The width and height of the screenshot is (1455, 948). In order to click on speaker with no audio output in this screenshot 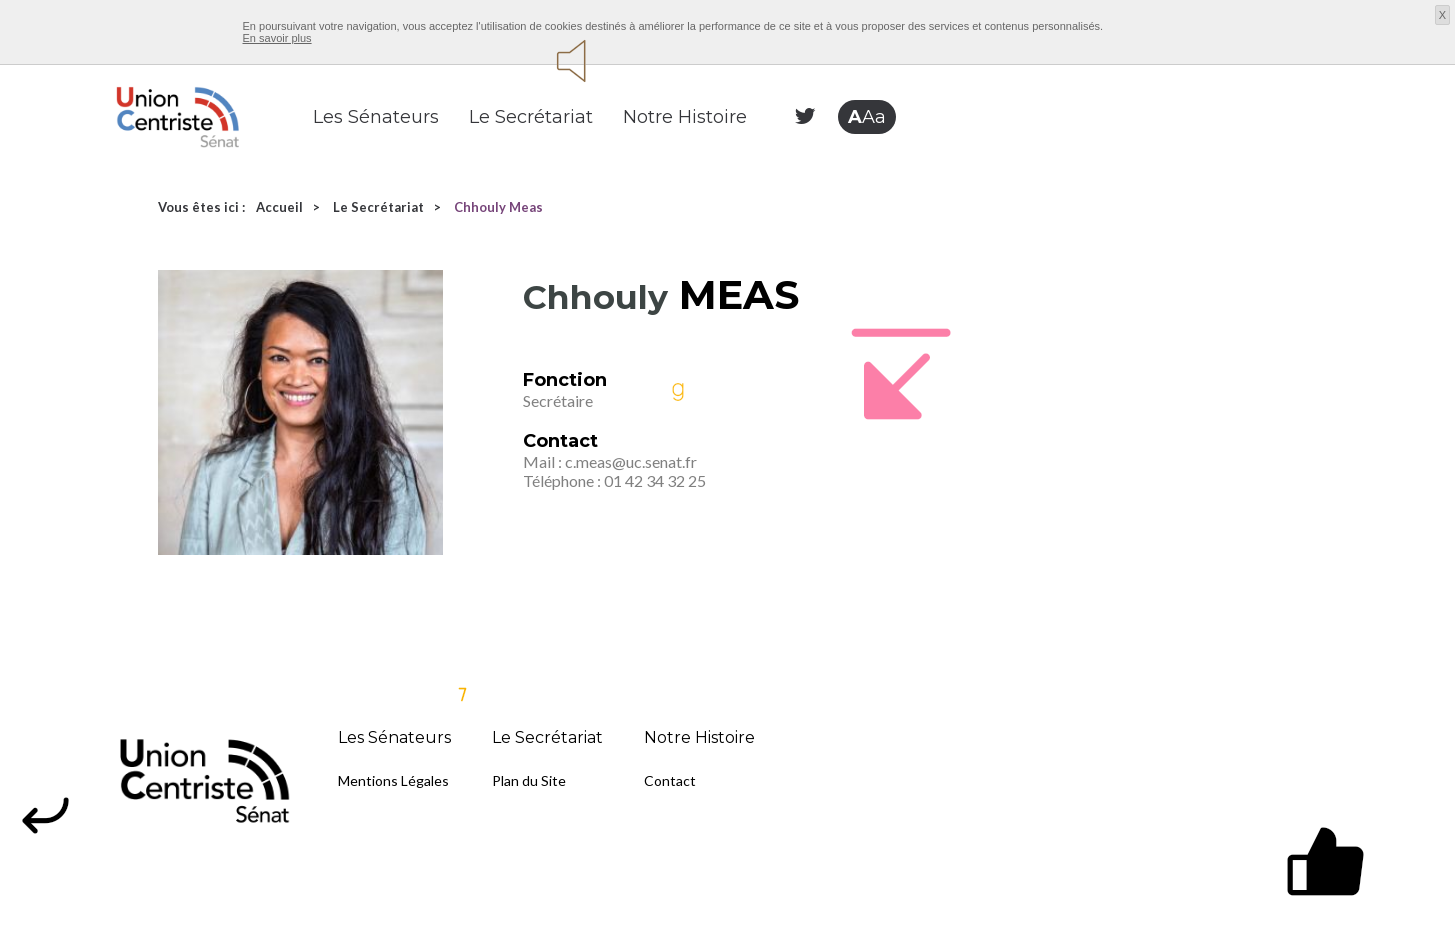, I will do `click(578, 61)`.